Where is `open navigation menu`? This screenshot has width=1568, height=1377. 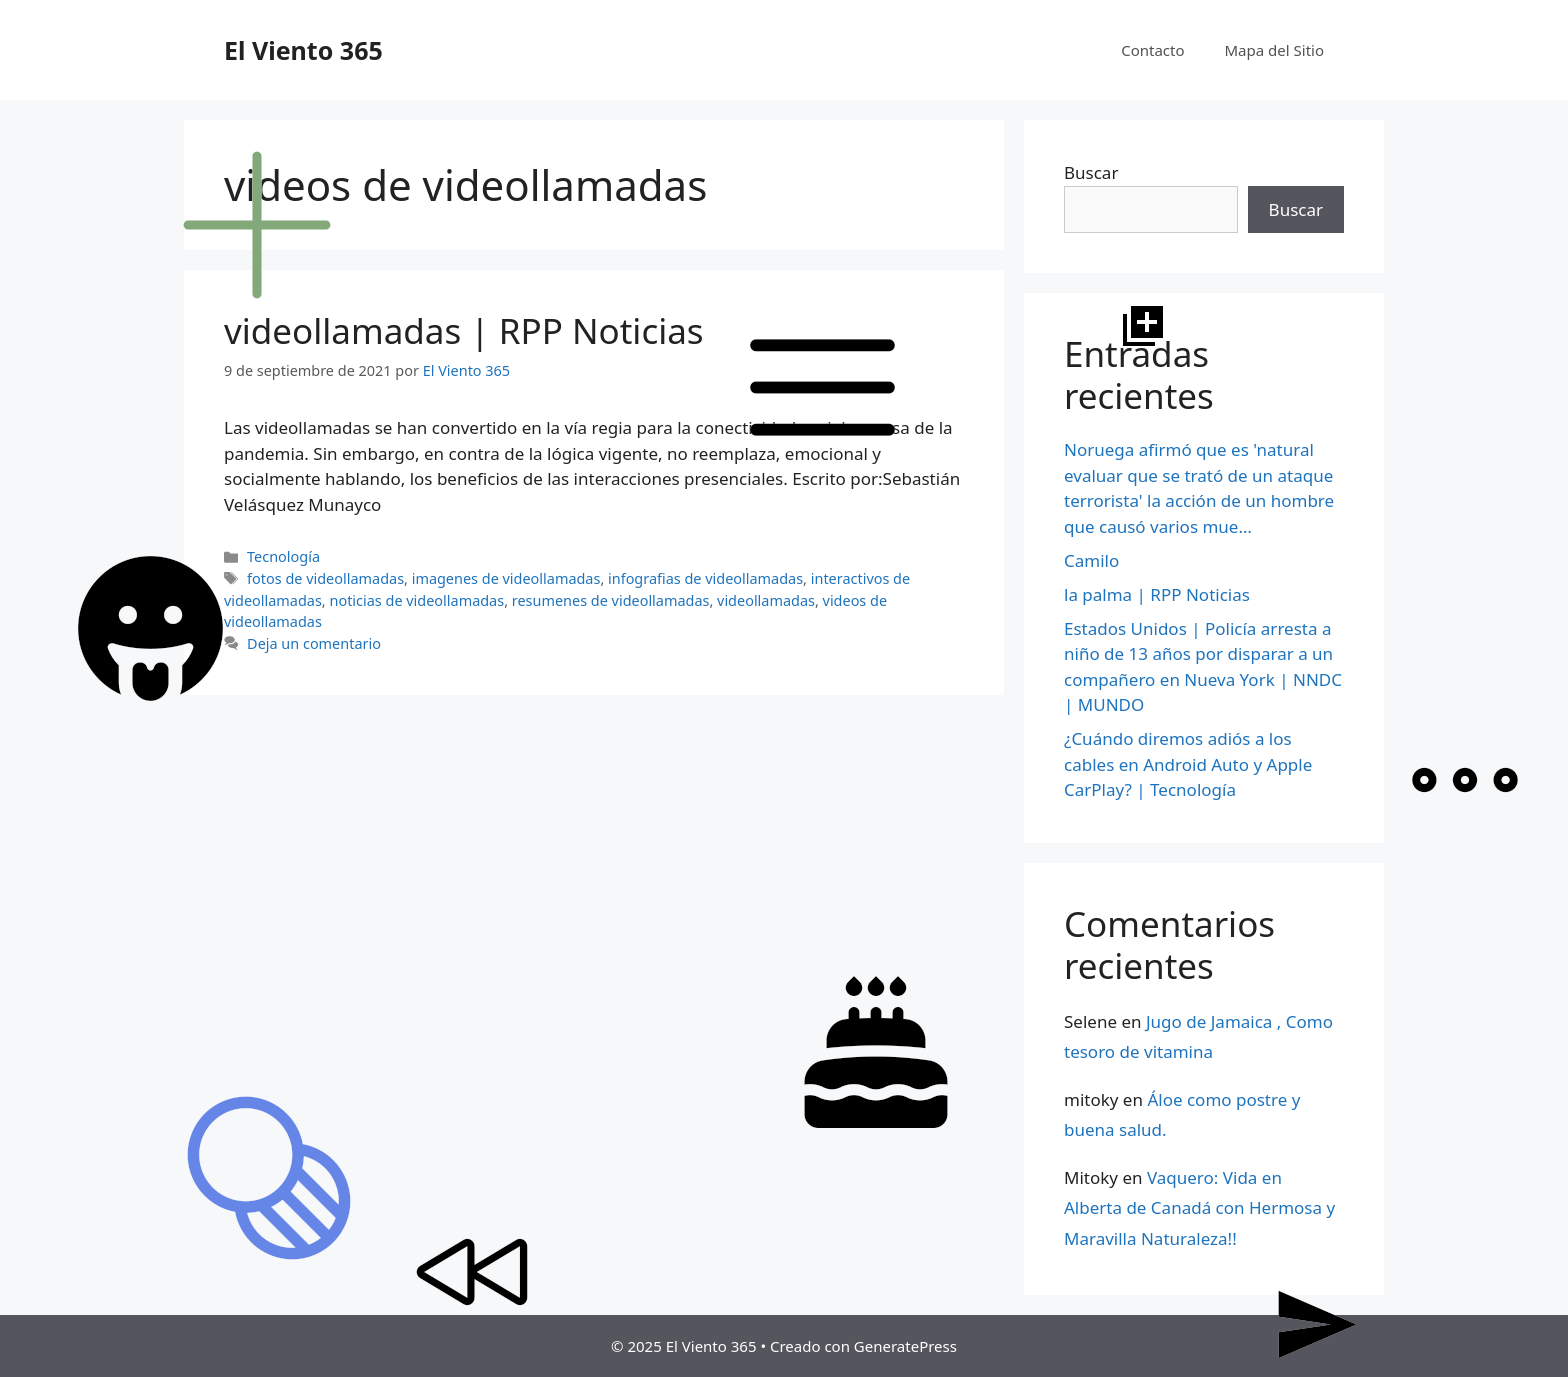 open navigation menu is located at coordinates (822, 387).